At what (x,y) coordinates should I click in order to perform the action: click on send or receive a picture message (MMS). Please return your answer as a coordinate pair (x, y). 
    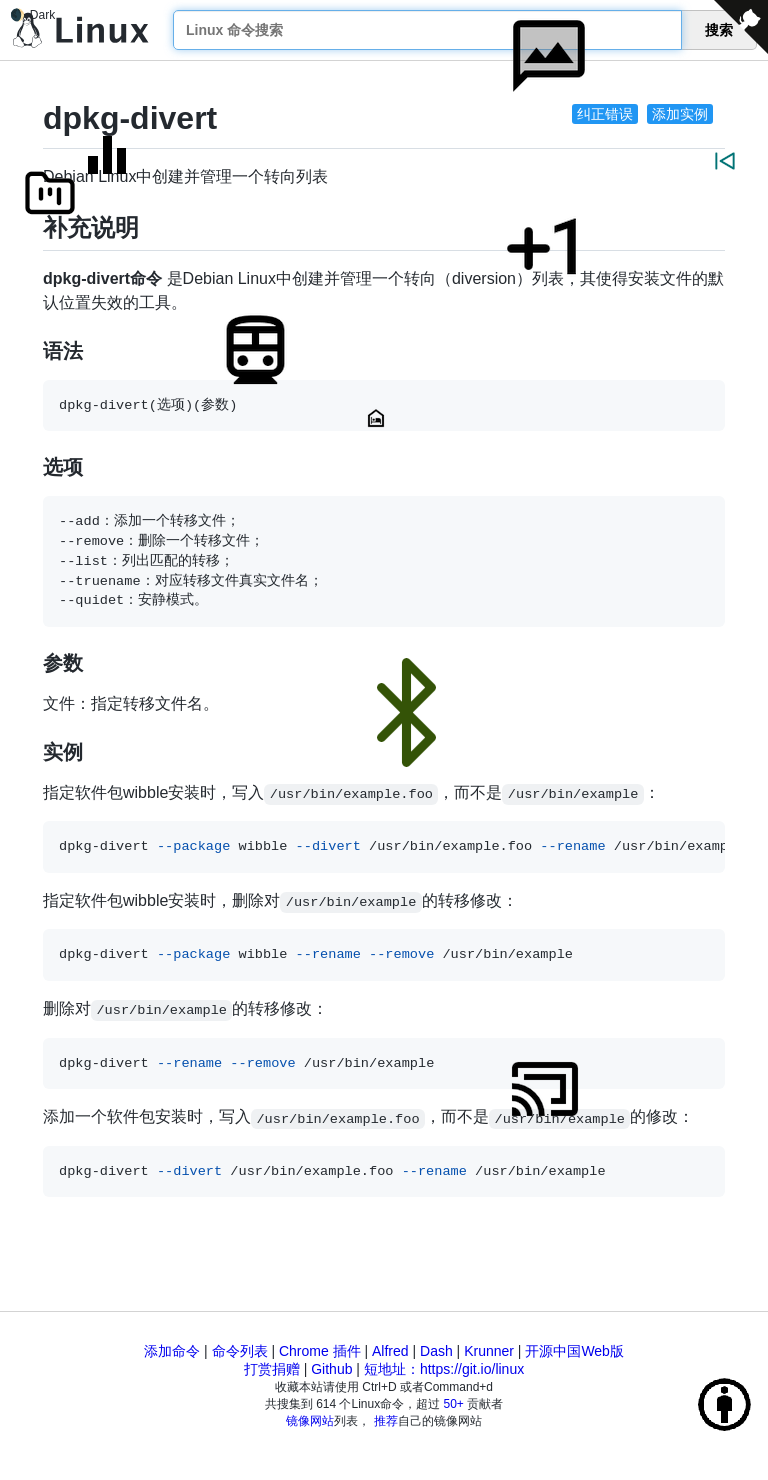
    Looking at the image, I should click on (549, 56).